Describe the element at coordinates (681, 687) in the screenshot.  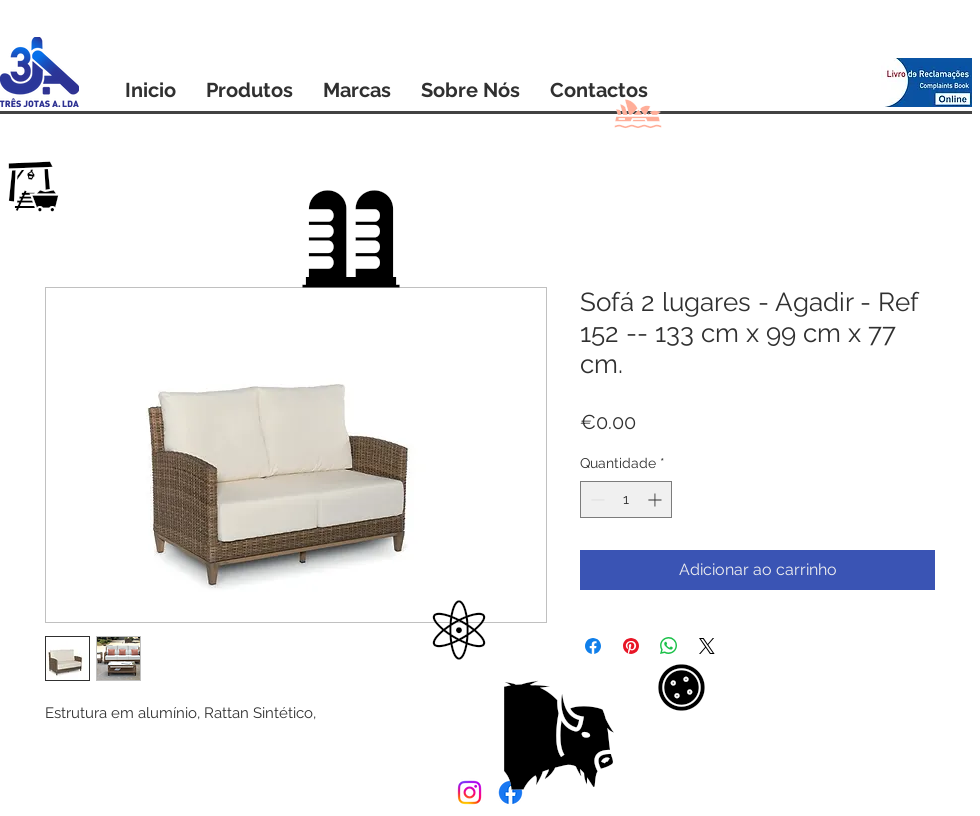
I see `clothing or fashion category` at that location.